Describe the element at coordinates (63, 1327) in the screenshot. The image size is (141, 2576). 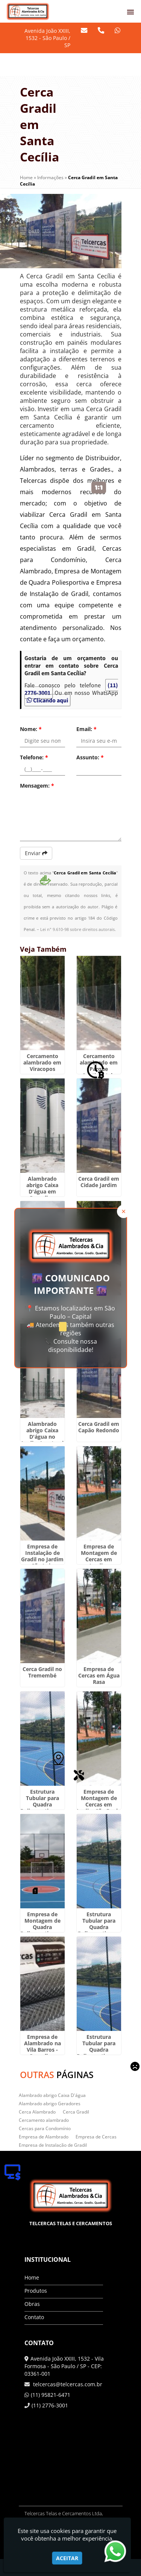
I see `switch to single column layout` at that location.